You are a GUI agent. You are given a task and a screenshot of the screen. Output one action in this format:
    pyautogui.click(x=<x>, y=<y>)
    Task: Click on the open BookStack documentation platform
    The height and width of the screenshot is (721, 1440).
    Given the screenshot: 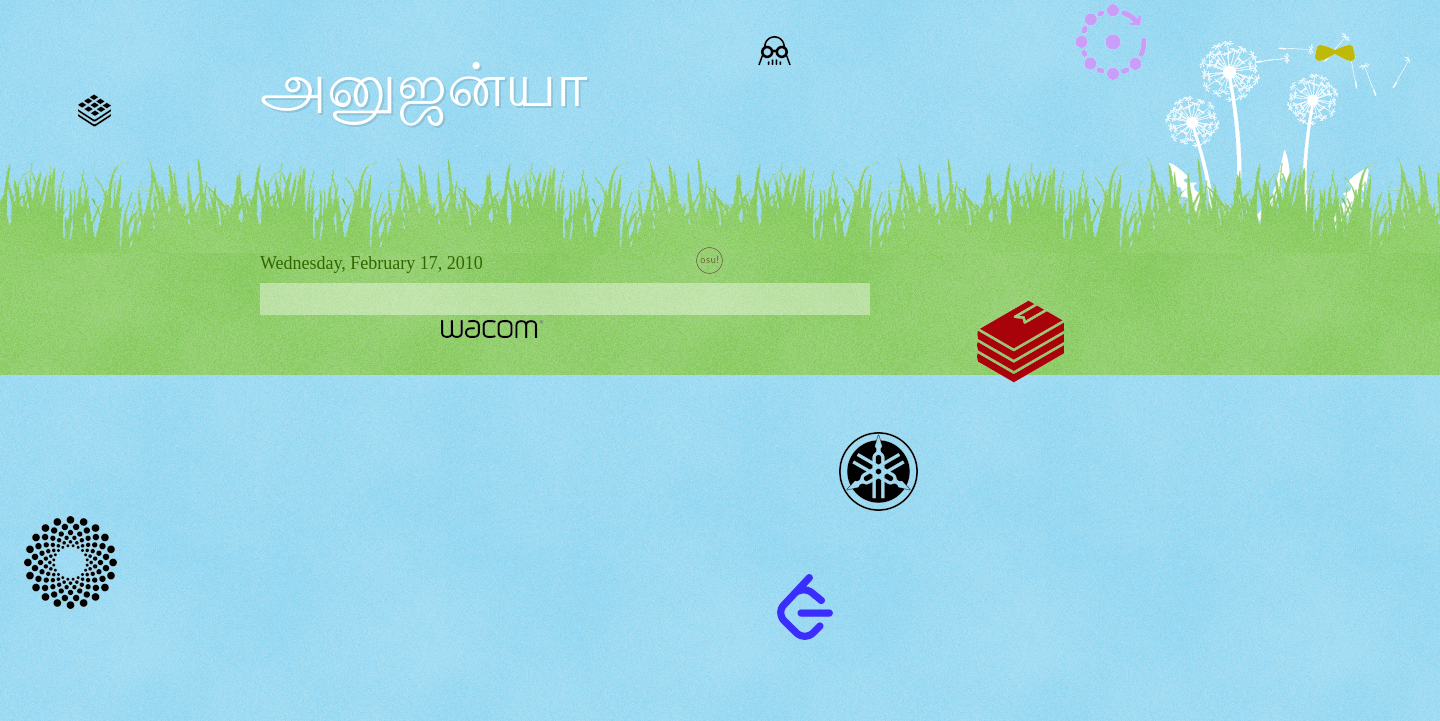 What is the action you would take?
    pyautogui.click(x=1020, y=341)
    